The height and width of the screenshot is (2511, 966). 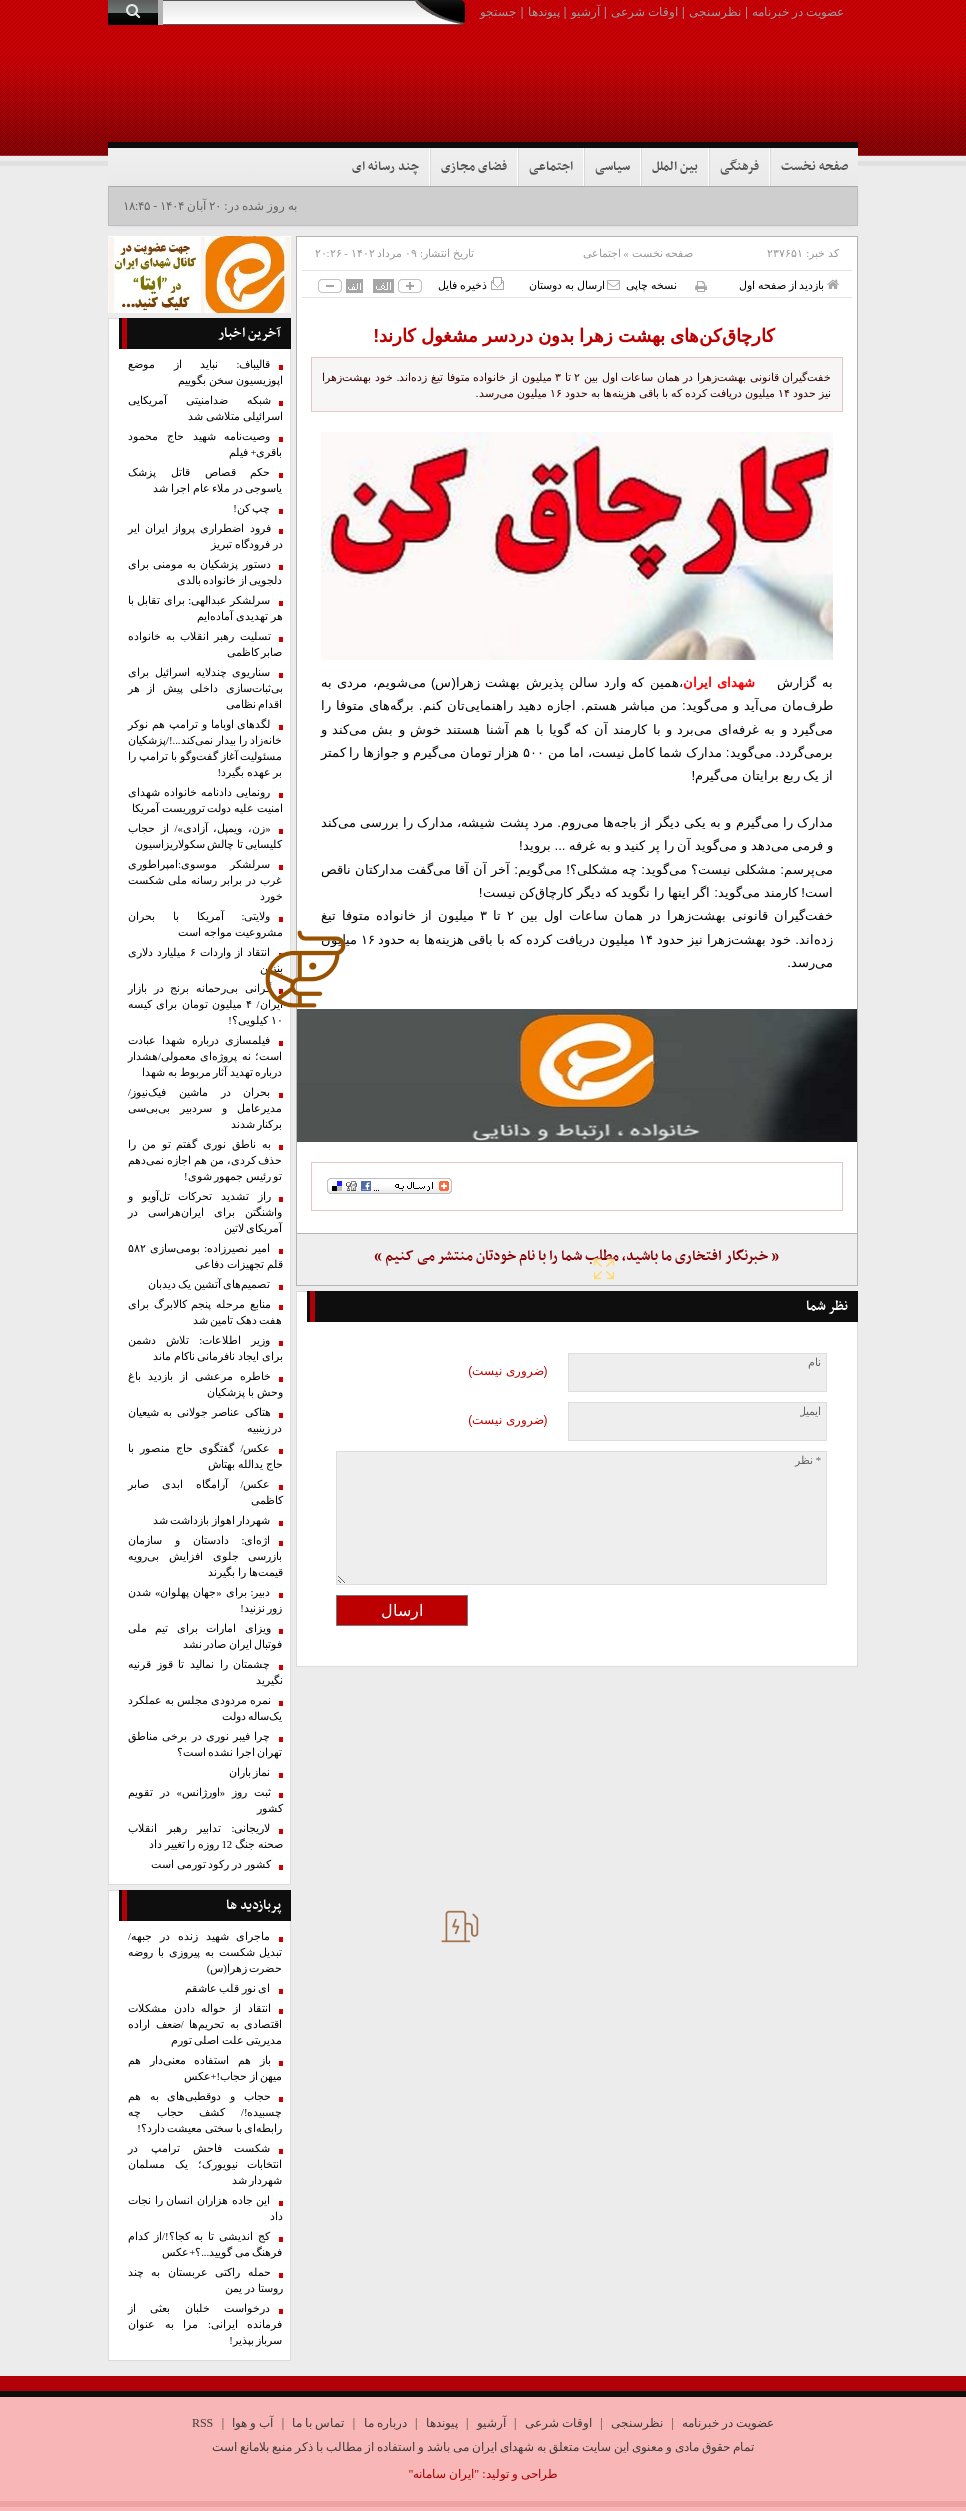 What do you see at coordinates (458, 1926) in the screenshot?
I see `find nearby electric vehicle charging stations` at bounding box center [458, 1926].